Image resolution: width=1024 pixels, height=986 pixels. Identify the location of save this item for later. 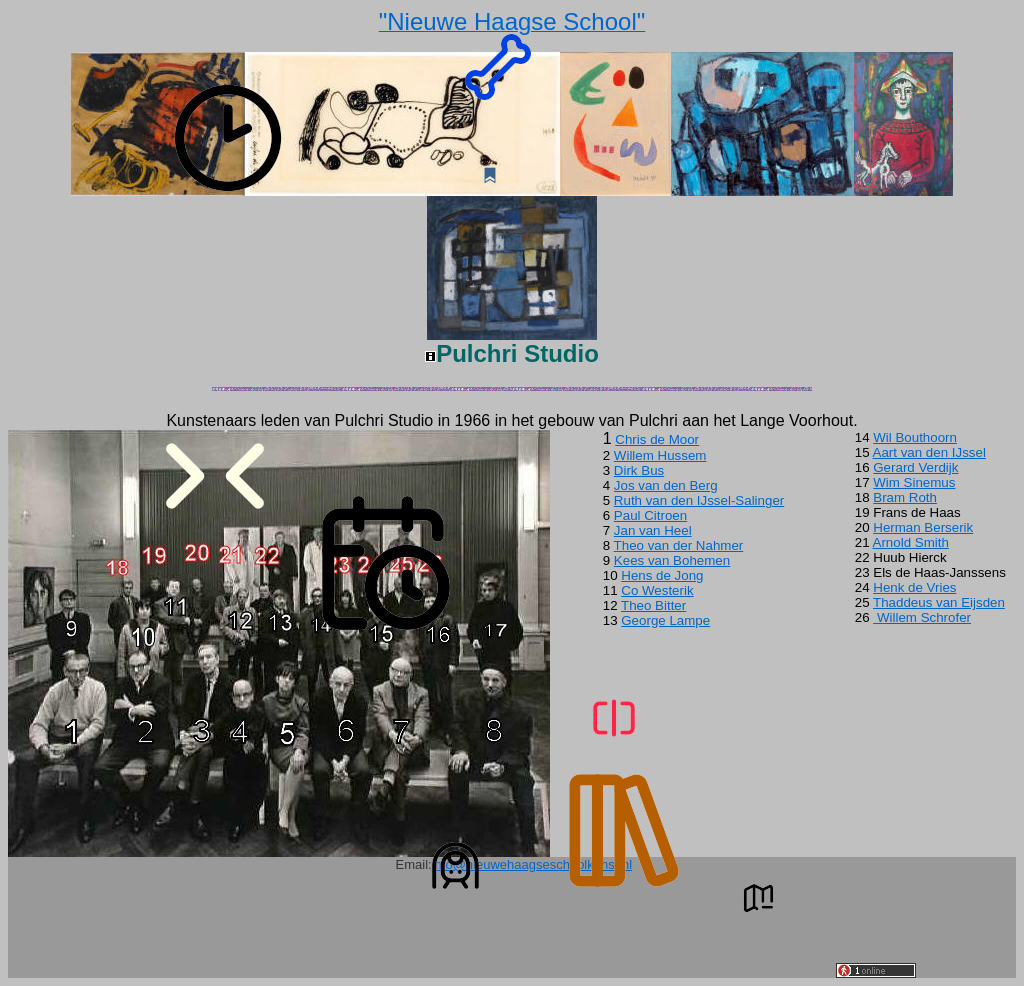
(490, 175).